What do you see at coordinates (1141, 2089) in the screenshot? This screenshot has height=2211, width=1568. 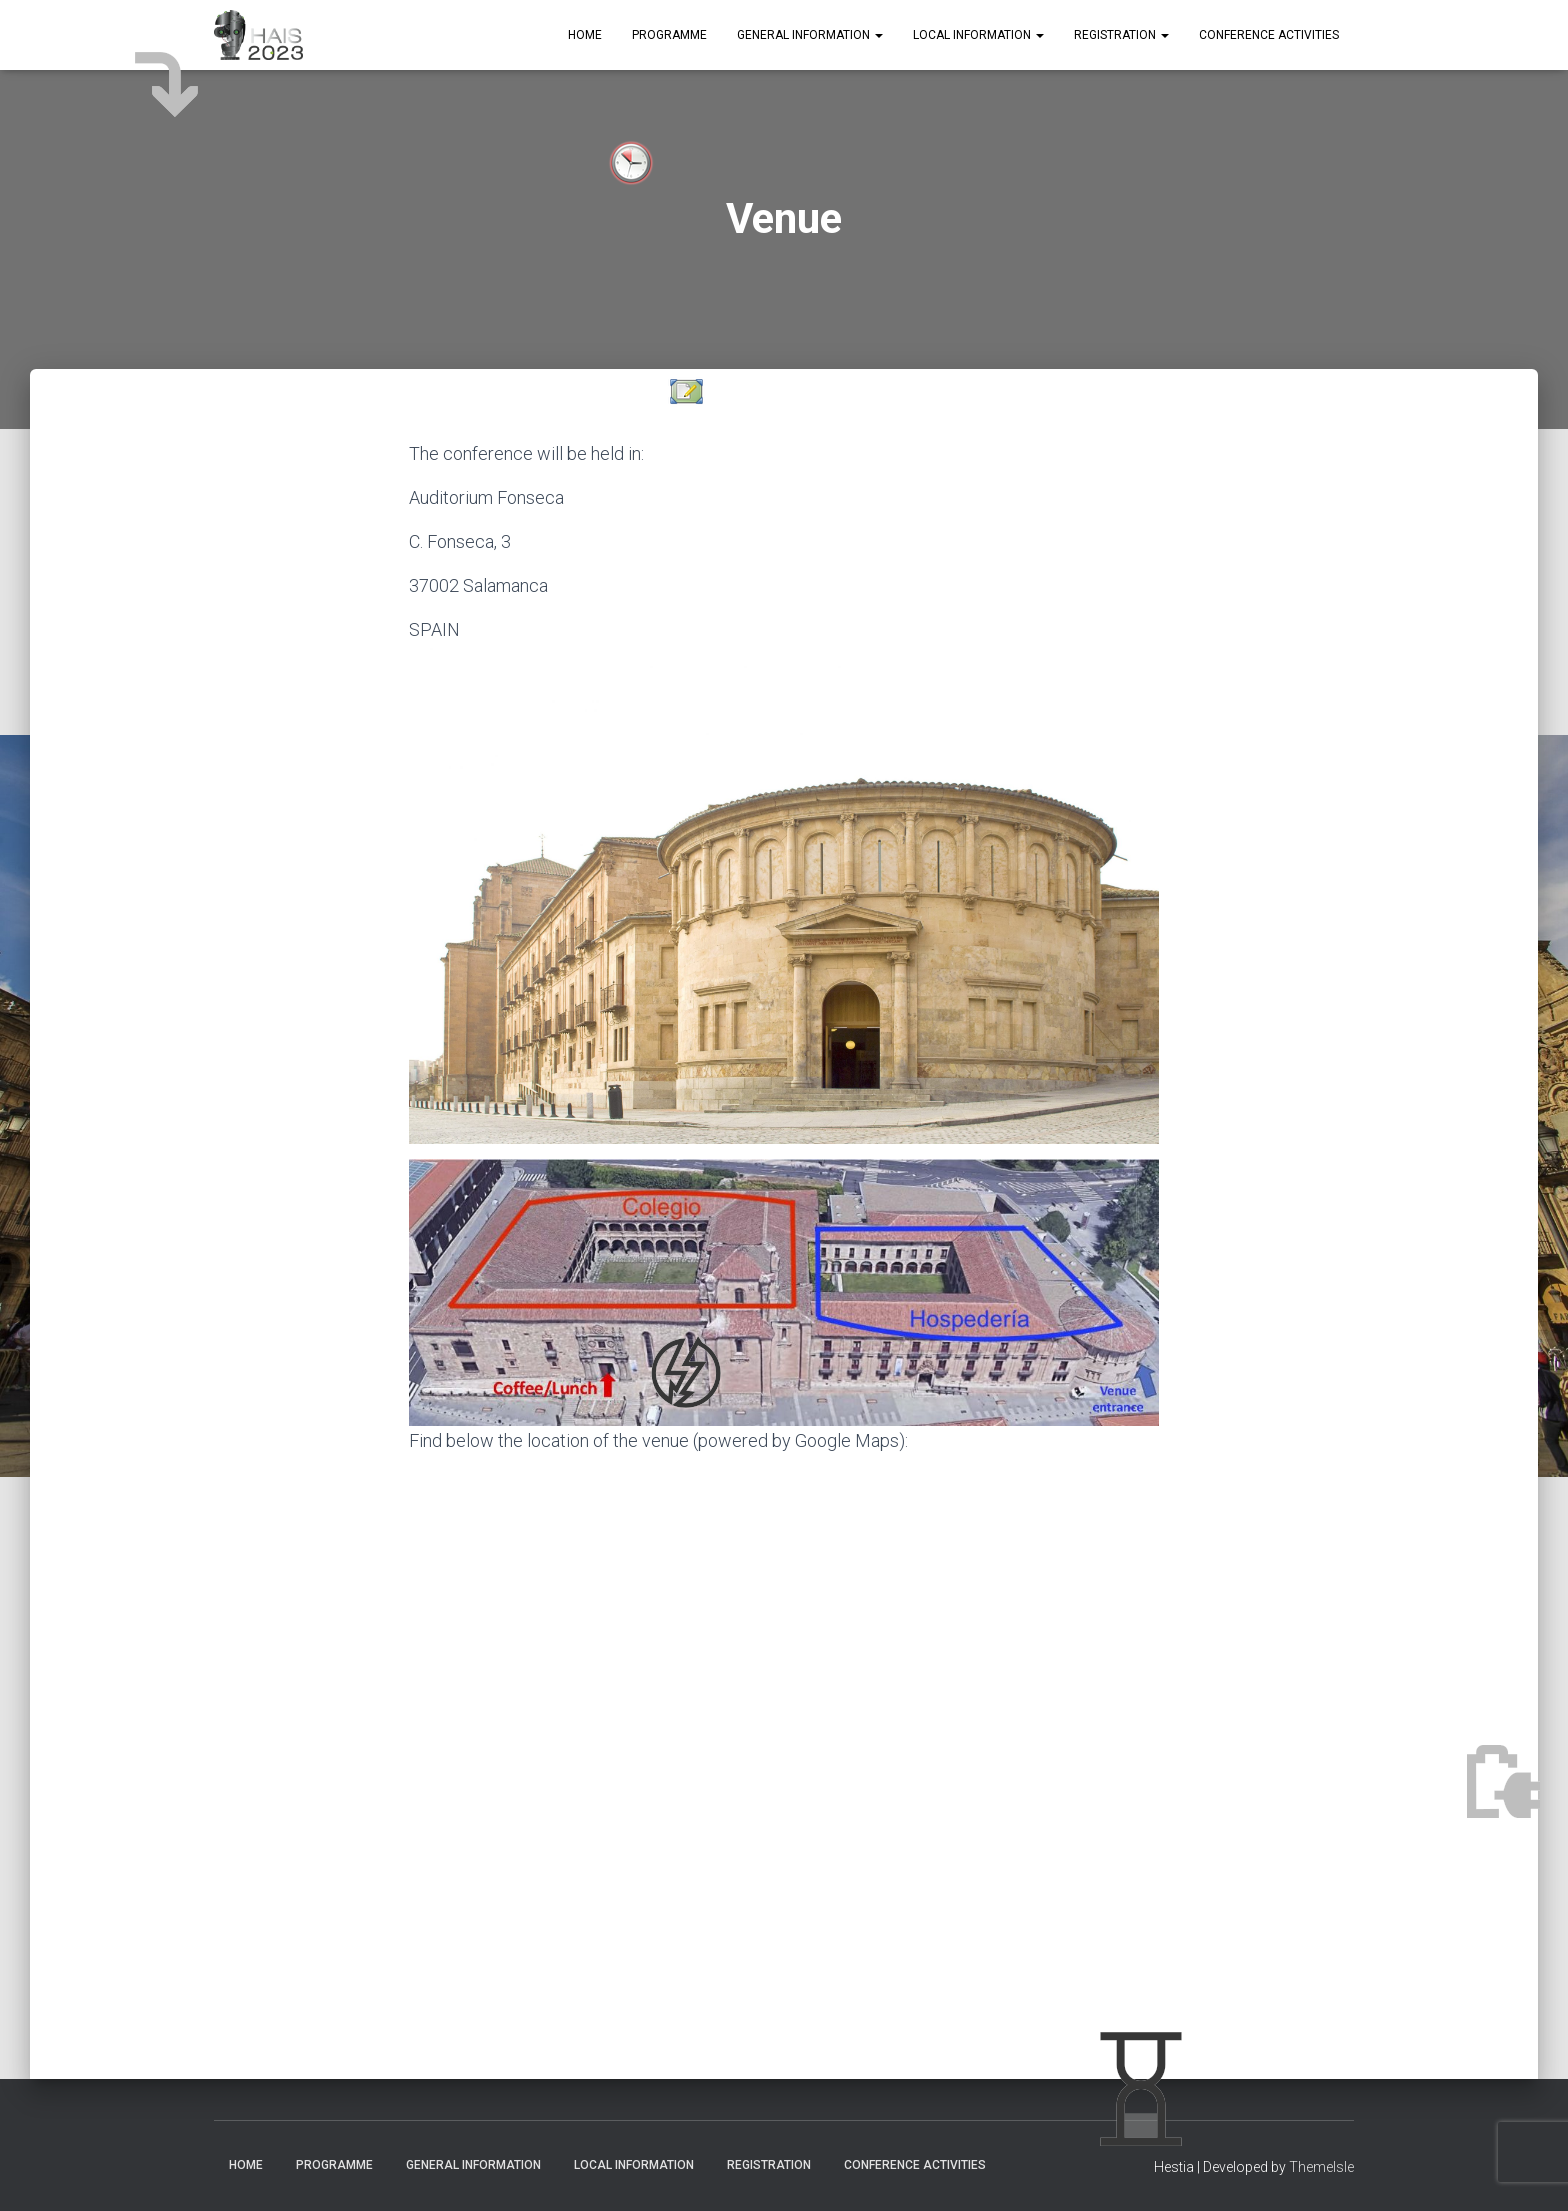 I see `countdown timer or time remaining indicator` at bounding box center [1141, 2089].